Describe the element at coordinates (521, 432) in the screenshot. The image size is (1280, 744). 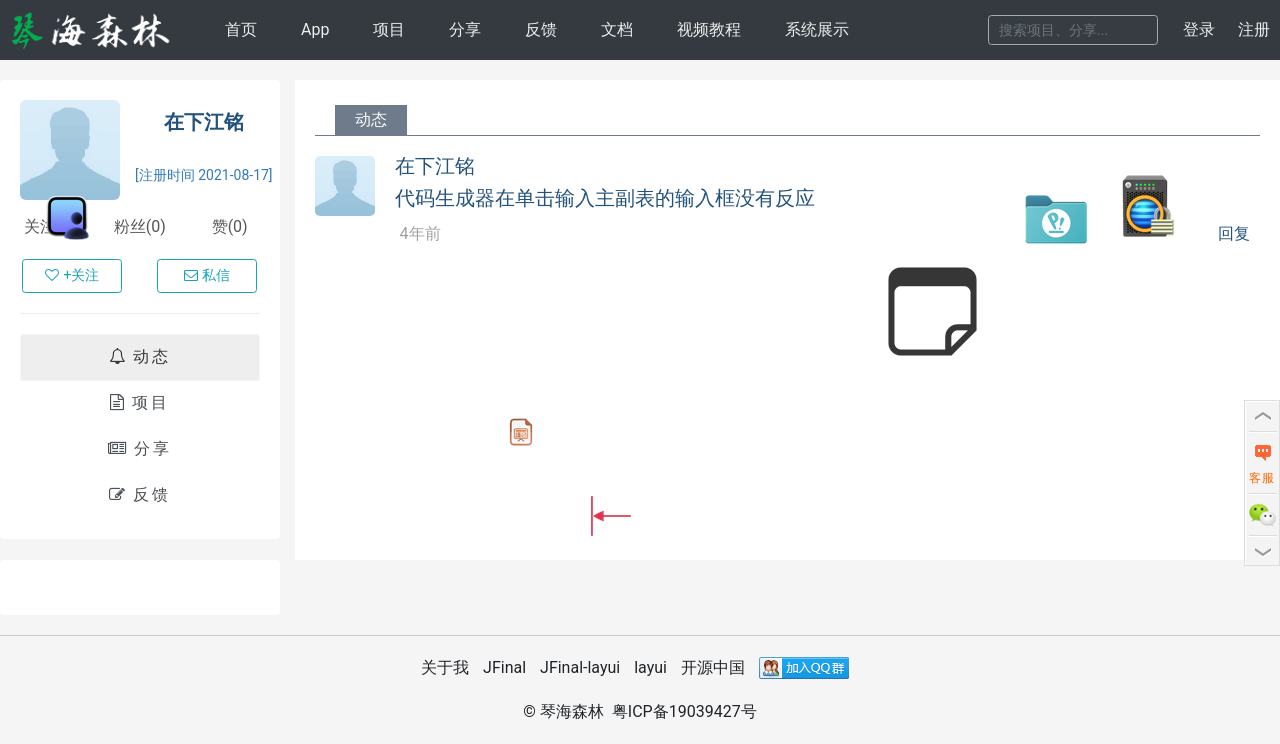
I see `libreoffice impress presentation file` at that location.